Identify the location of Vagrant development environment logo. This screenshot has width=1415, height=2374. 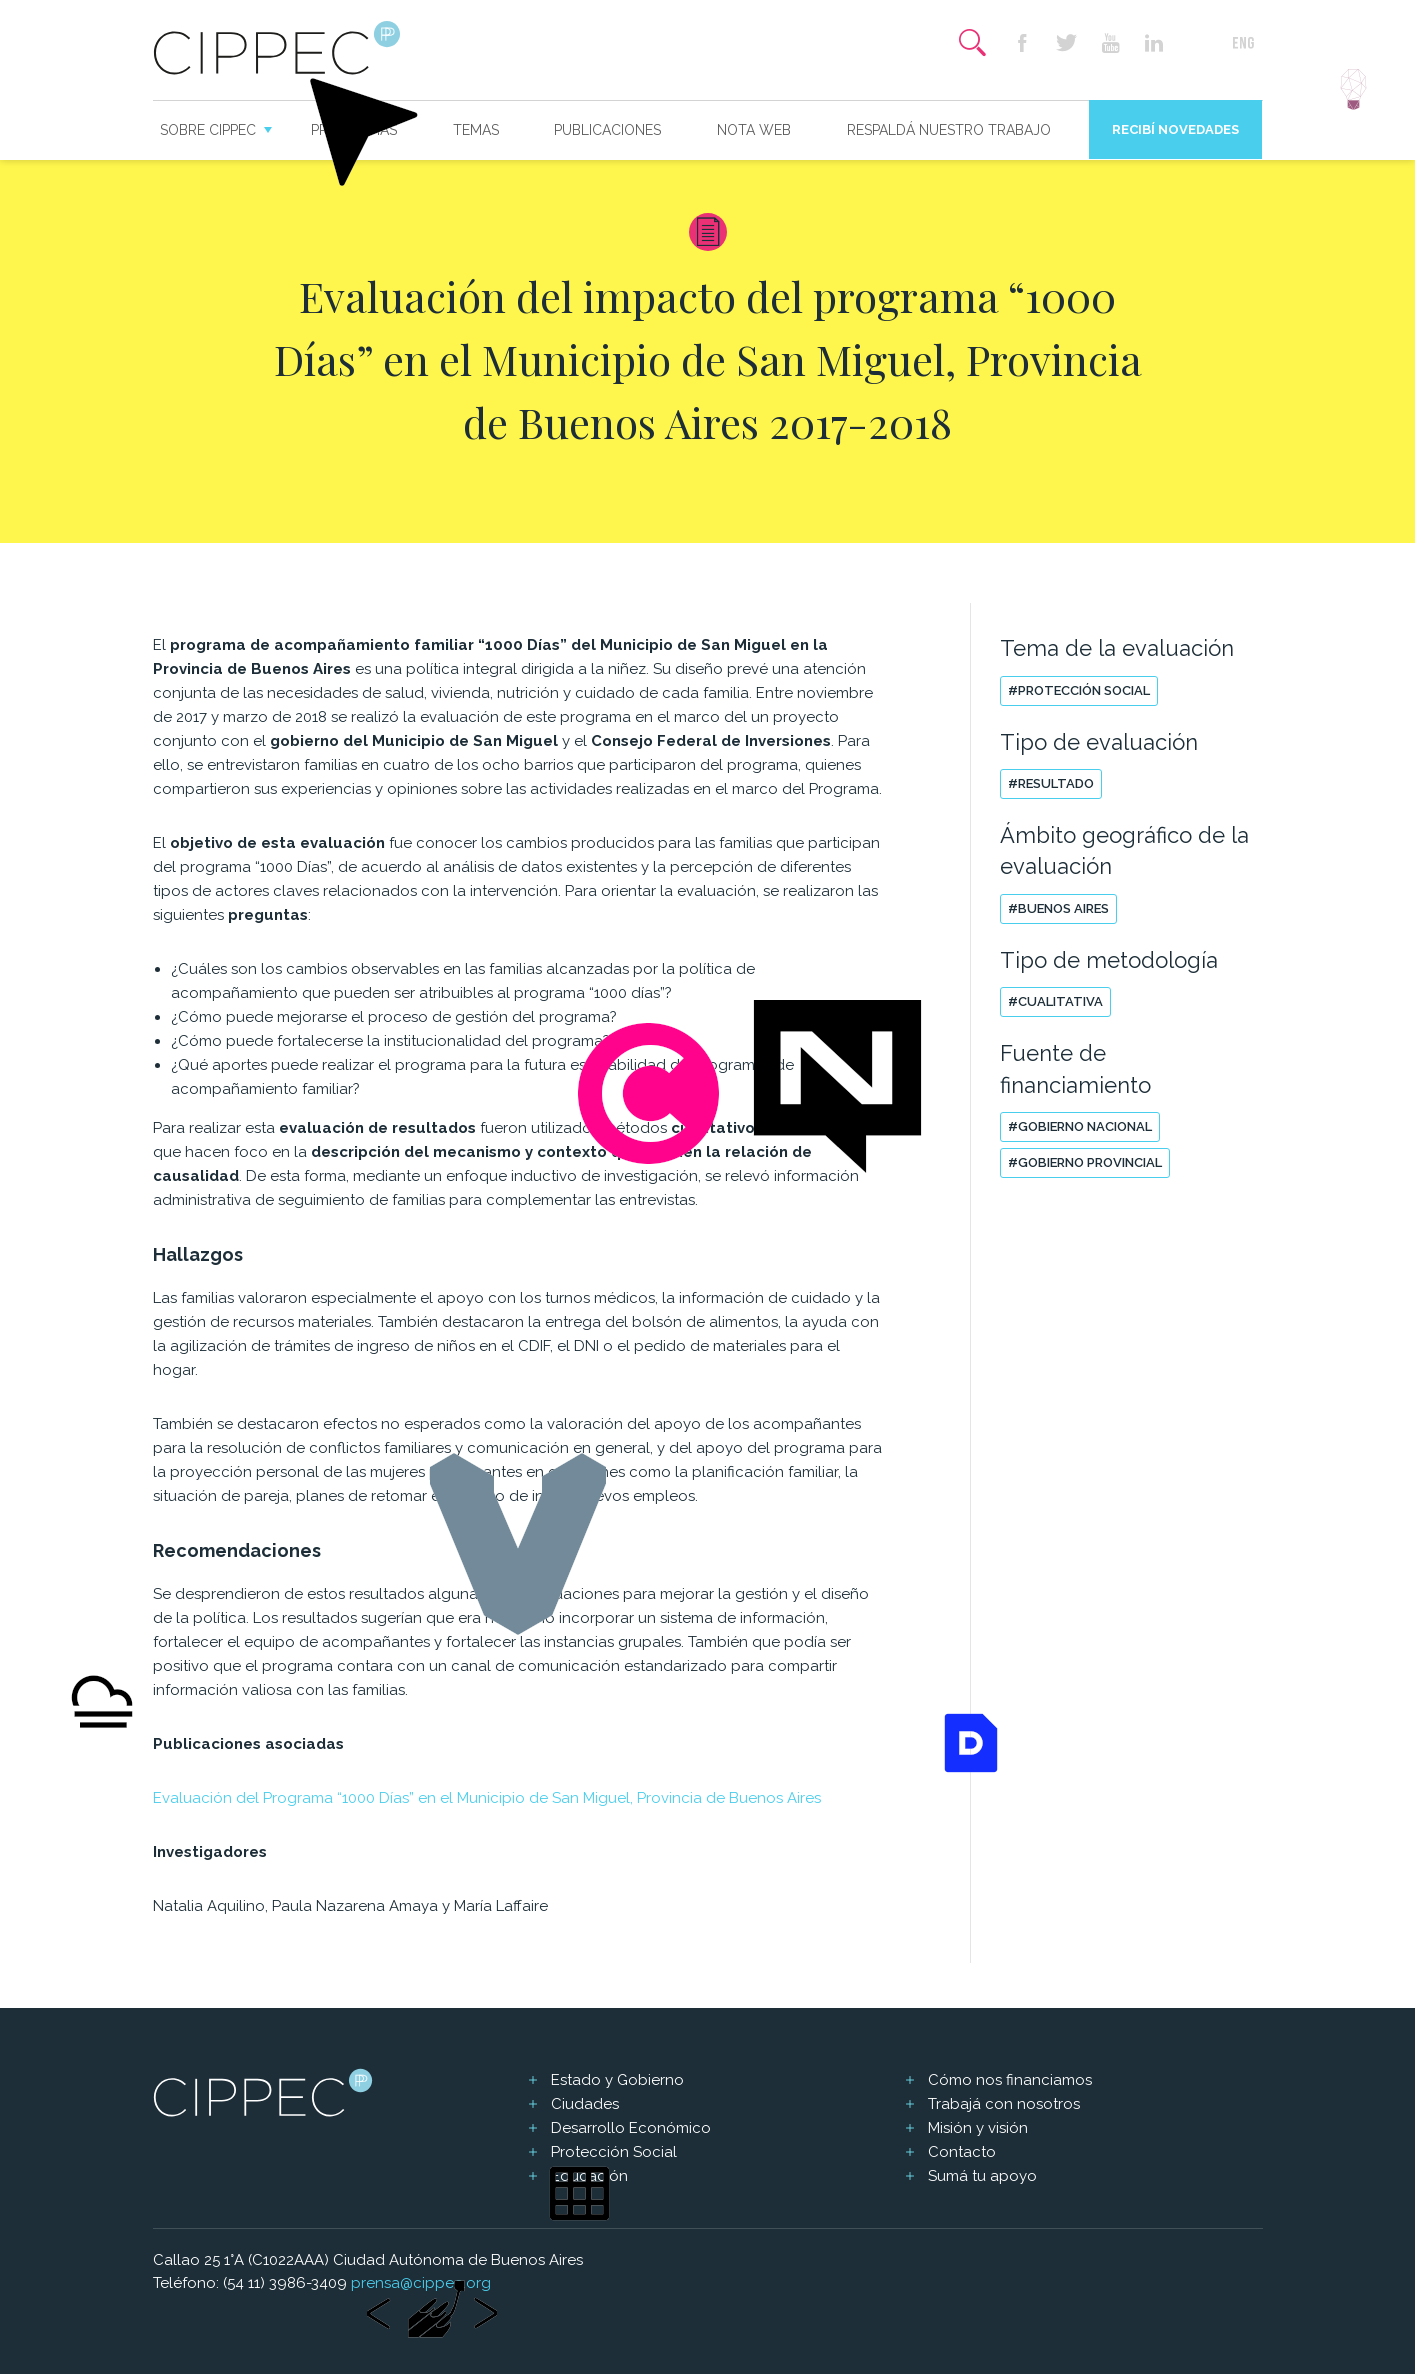
(518, 1544).